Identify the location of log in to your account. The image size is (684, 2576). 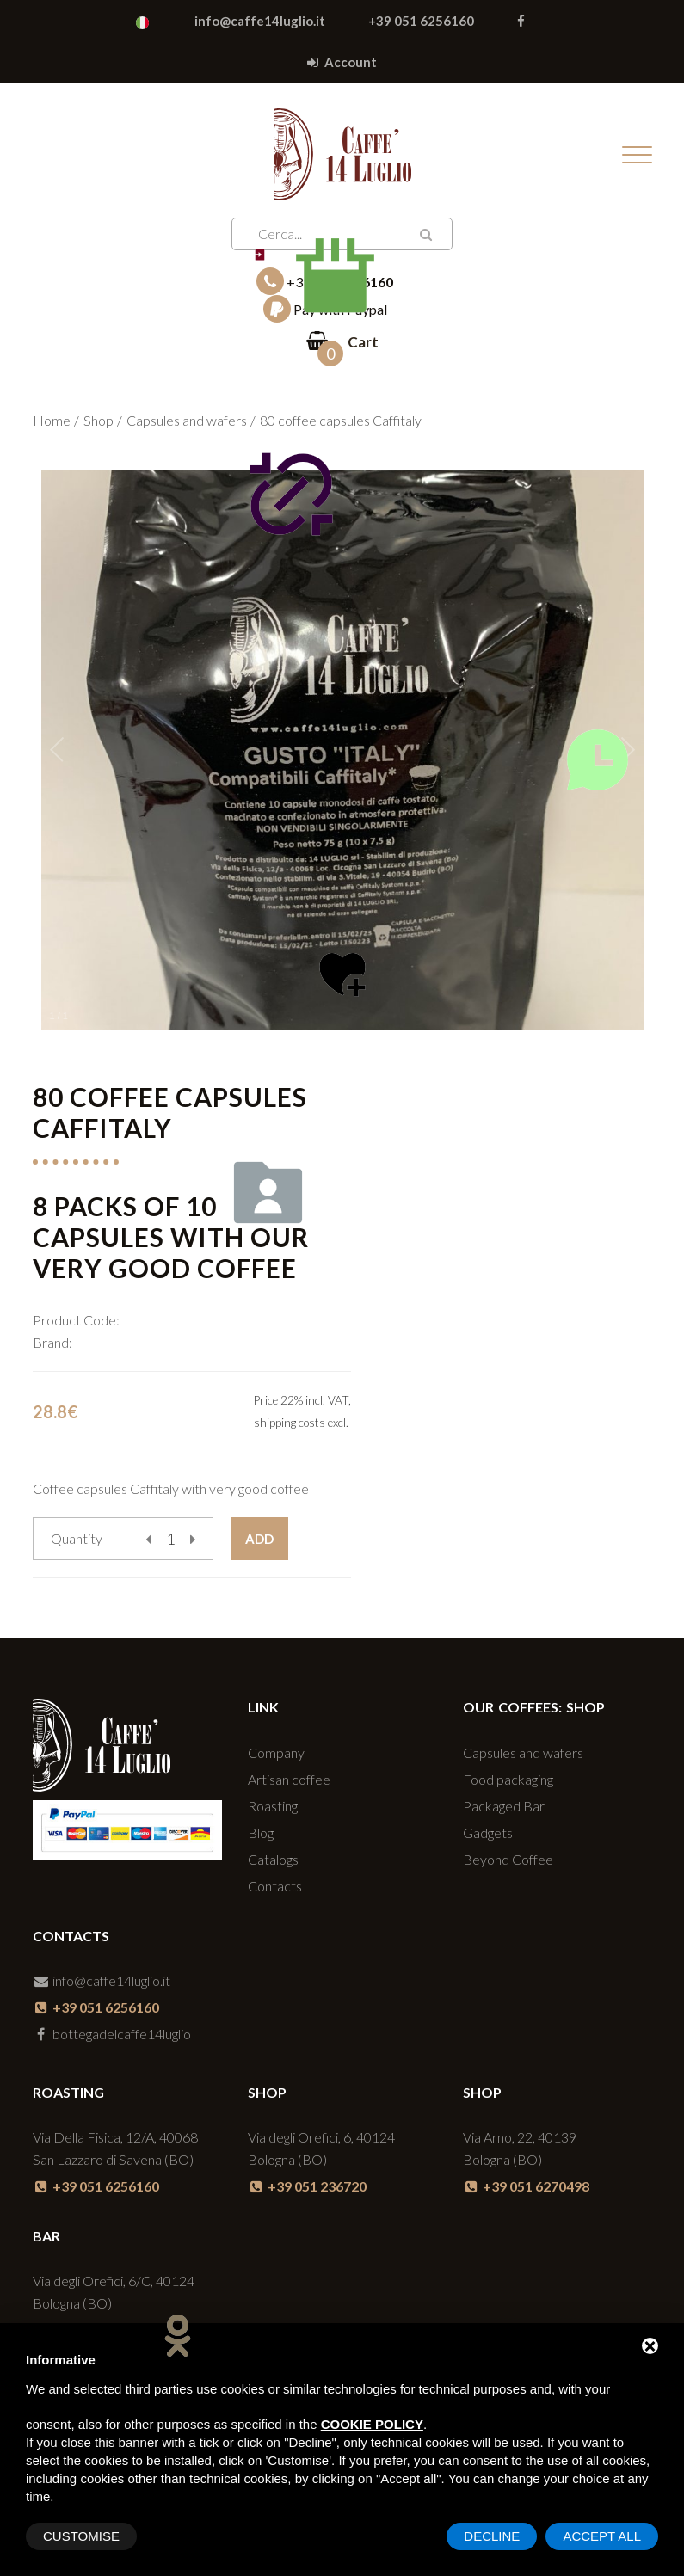
(260, 255).